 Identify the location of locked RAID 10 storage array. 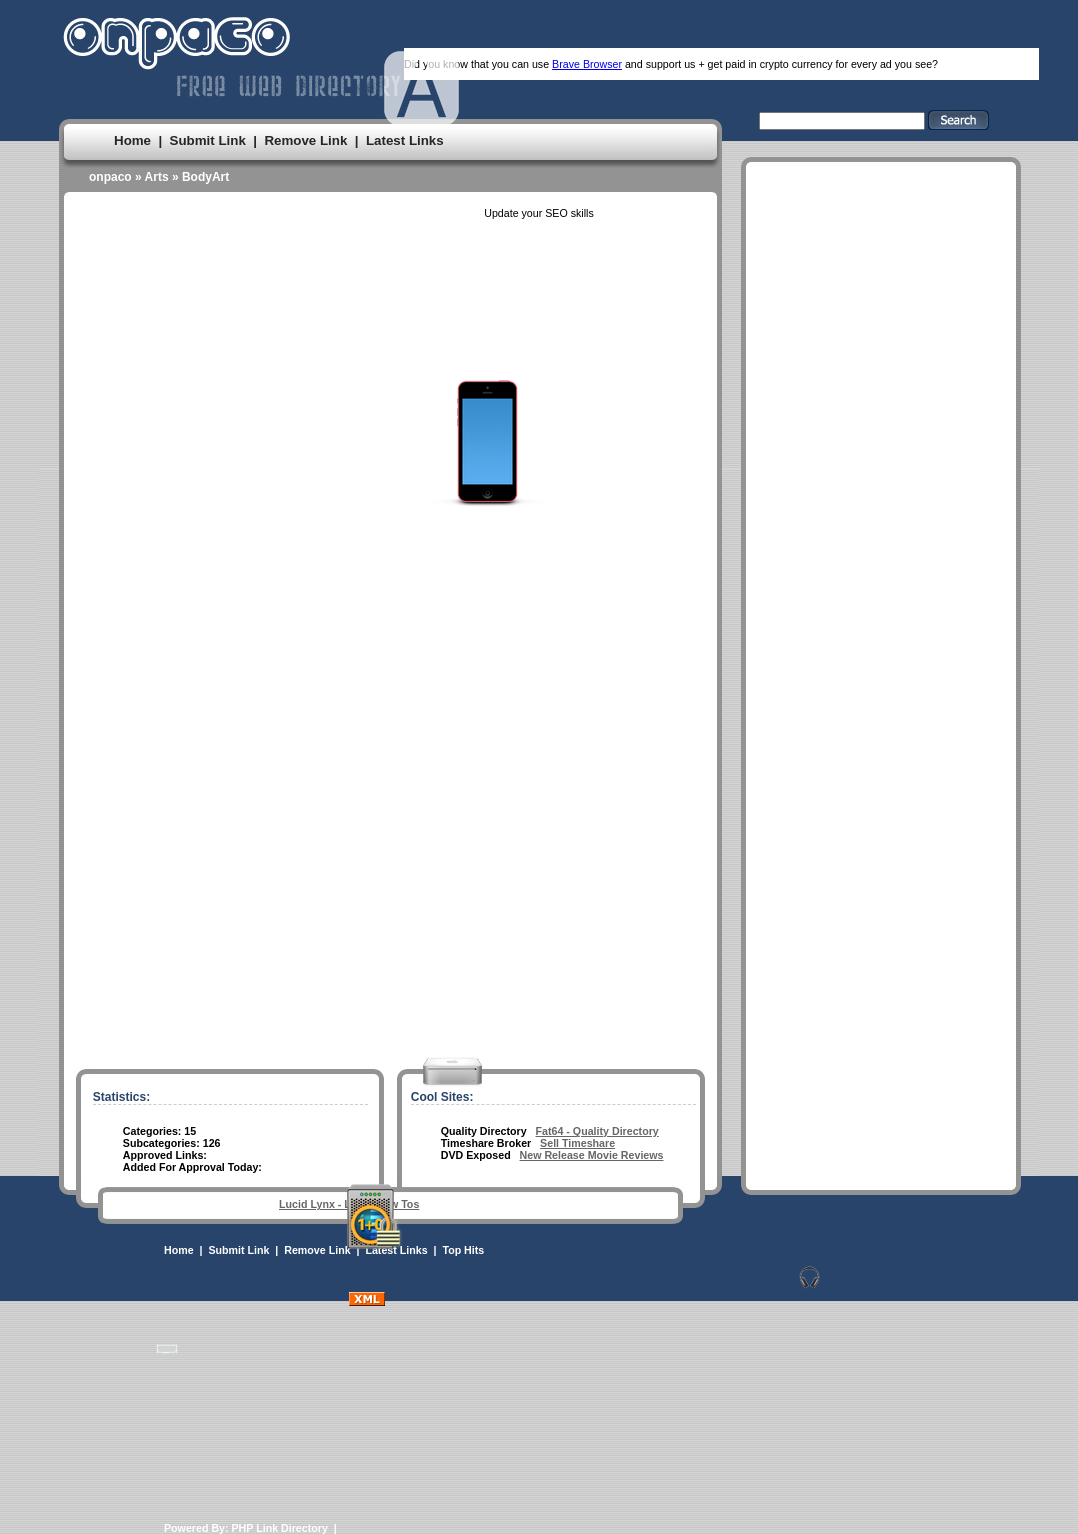
(370, 1216).